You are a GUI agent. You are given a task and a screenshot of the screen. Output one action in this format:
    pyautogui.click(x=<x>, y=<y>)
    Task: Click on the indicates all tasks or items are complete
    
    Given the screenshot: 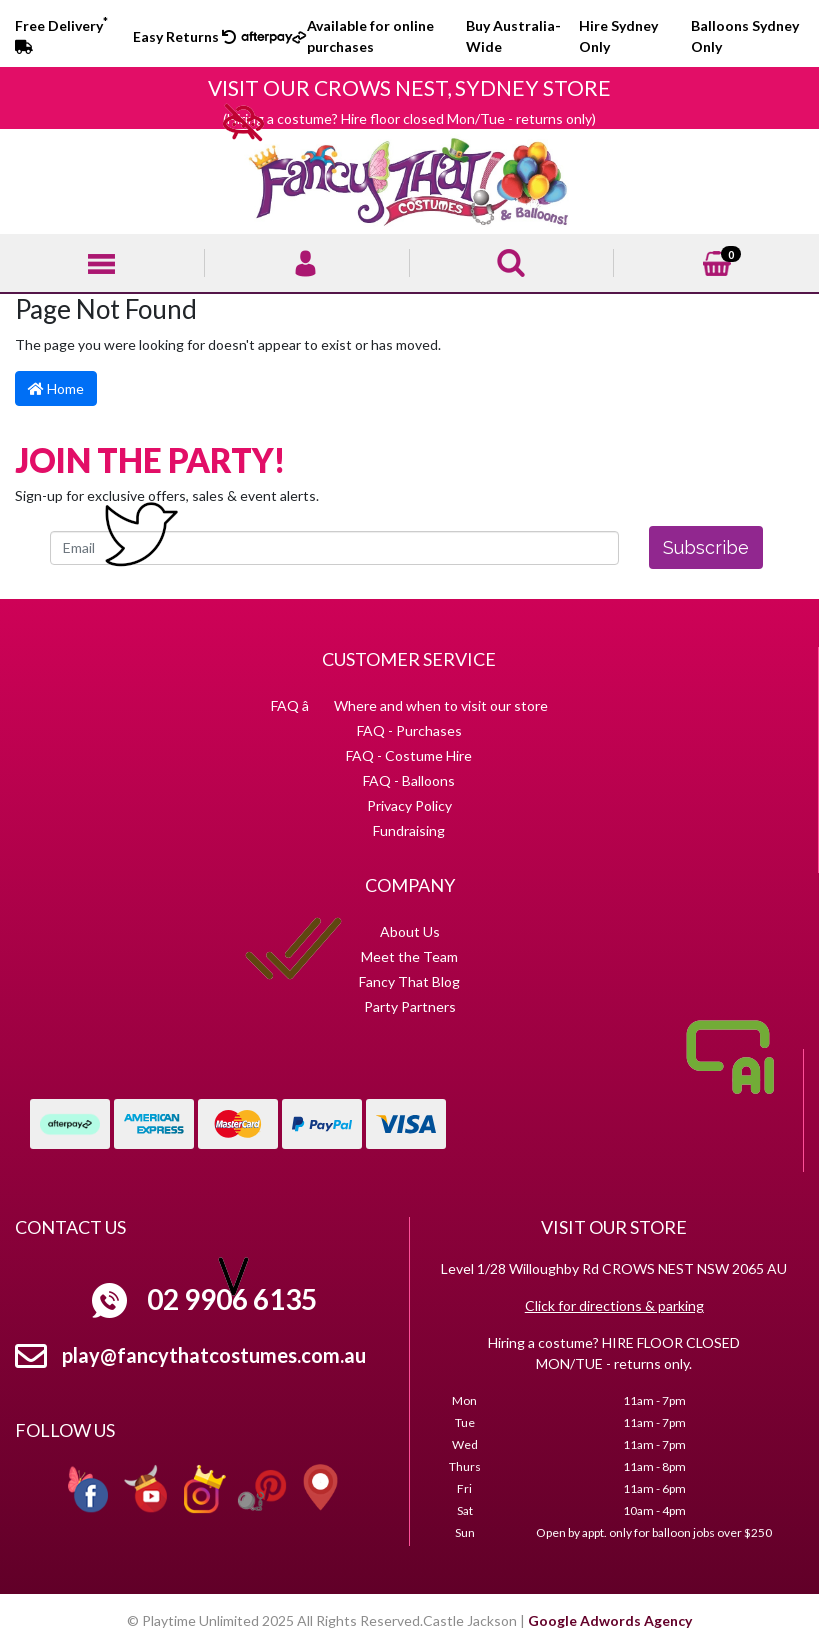 What is the action you would take?
    pyautogui.click(x=293, y=948)
    